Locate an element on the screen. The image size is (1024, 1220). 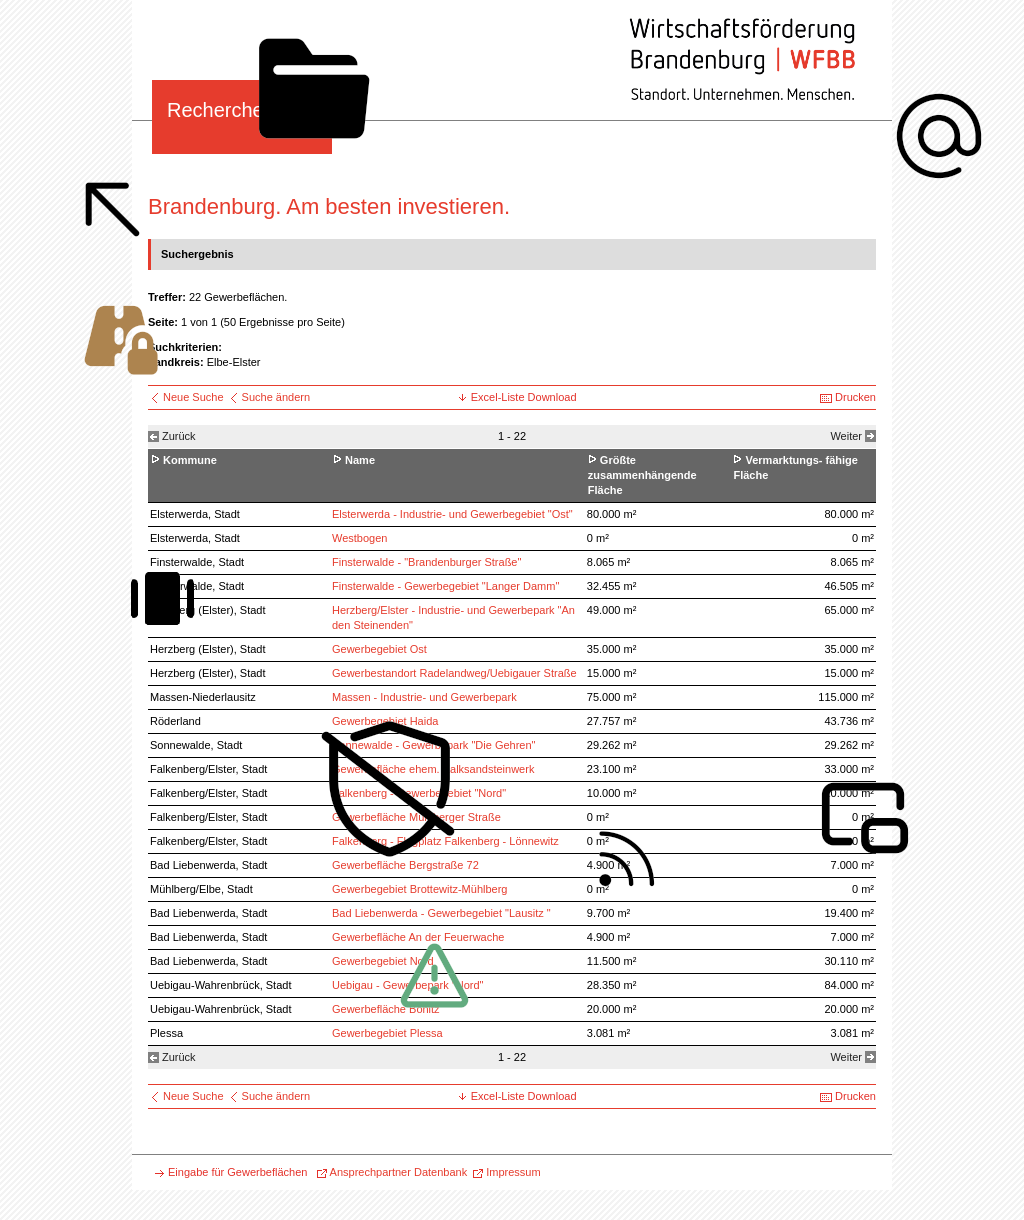
security or protection is disabled is located at coordinates (389, 787).